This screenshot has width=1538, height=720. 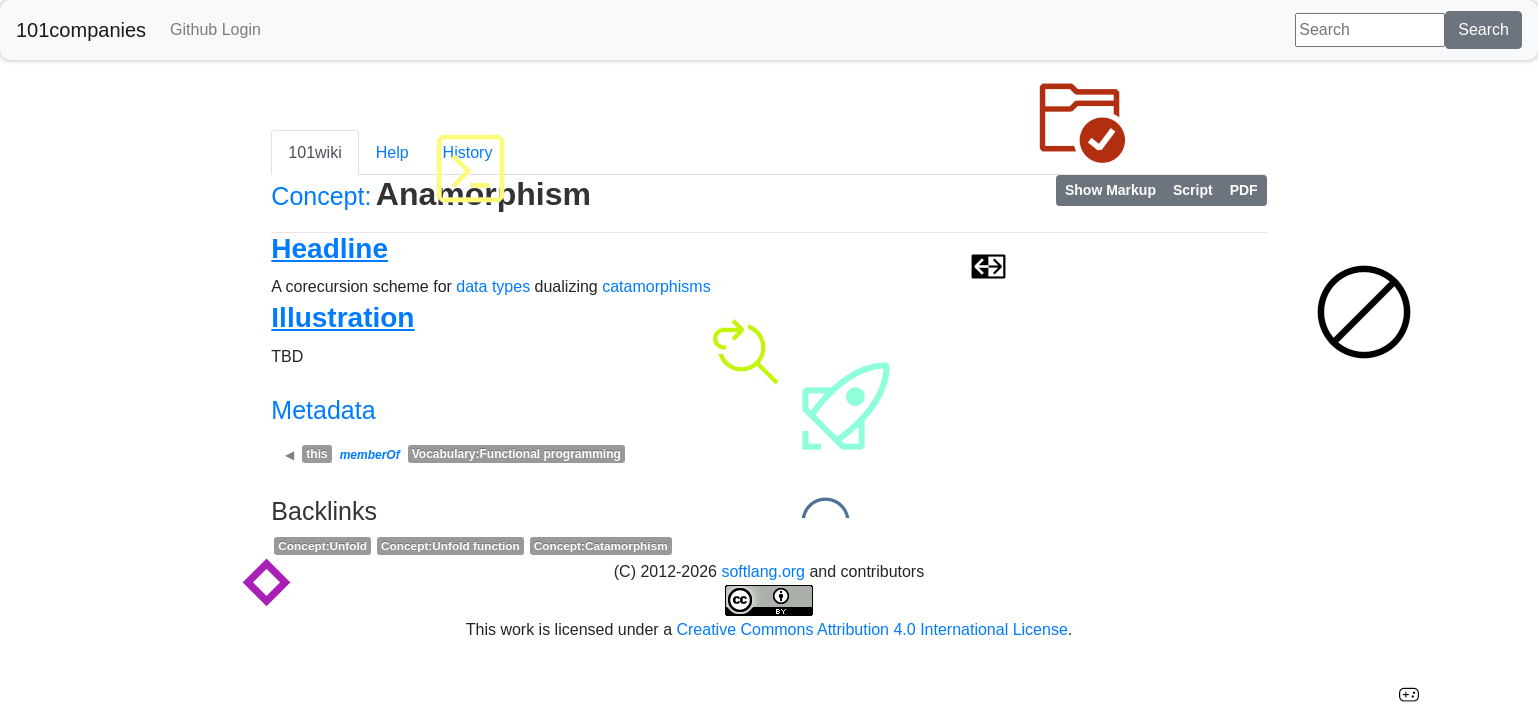 I want to click on open game-related files or projects, so click(x=1409, y=694).